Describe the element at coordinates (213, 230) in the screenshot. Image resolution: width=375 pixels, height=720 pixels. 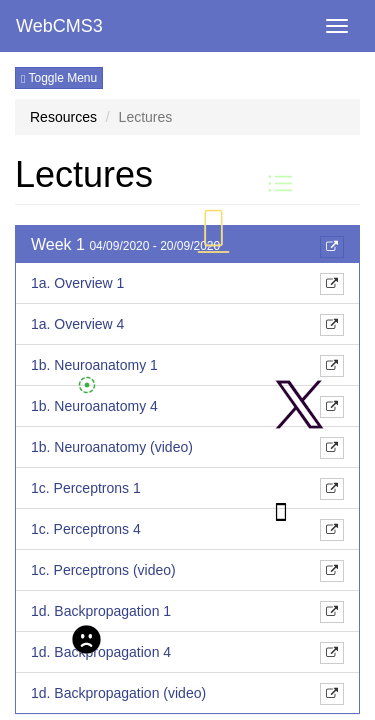
I see `align object to bottom edge` at that location.